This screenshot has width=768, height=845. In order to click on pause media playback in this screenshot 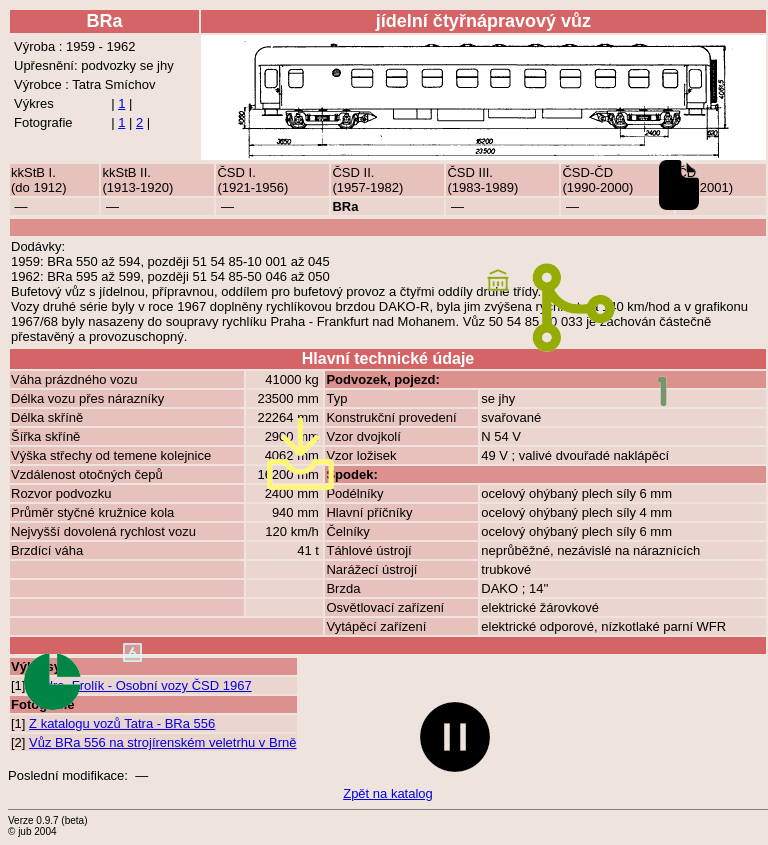, I will do `click(455, 737)`.